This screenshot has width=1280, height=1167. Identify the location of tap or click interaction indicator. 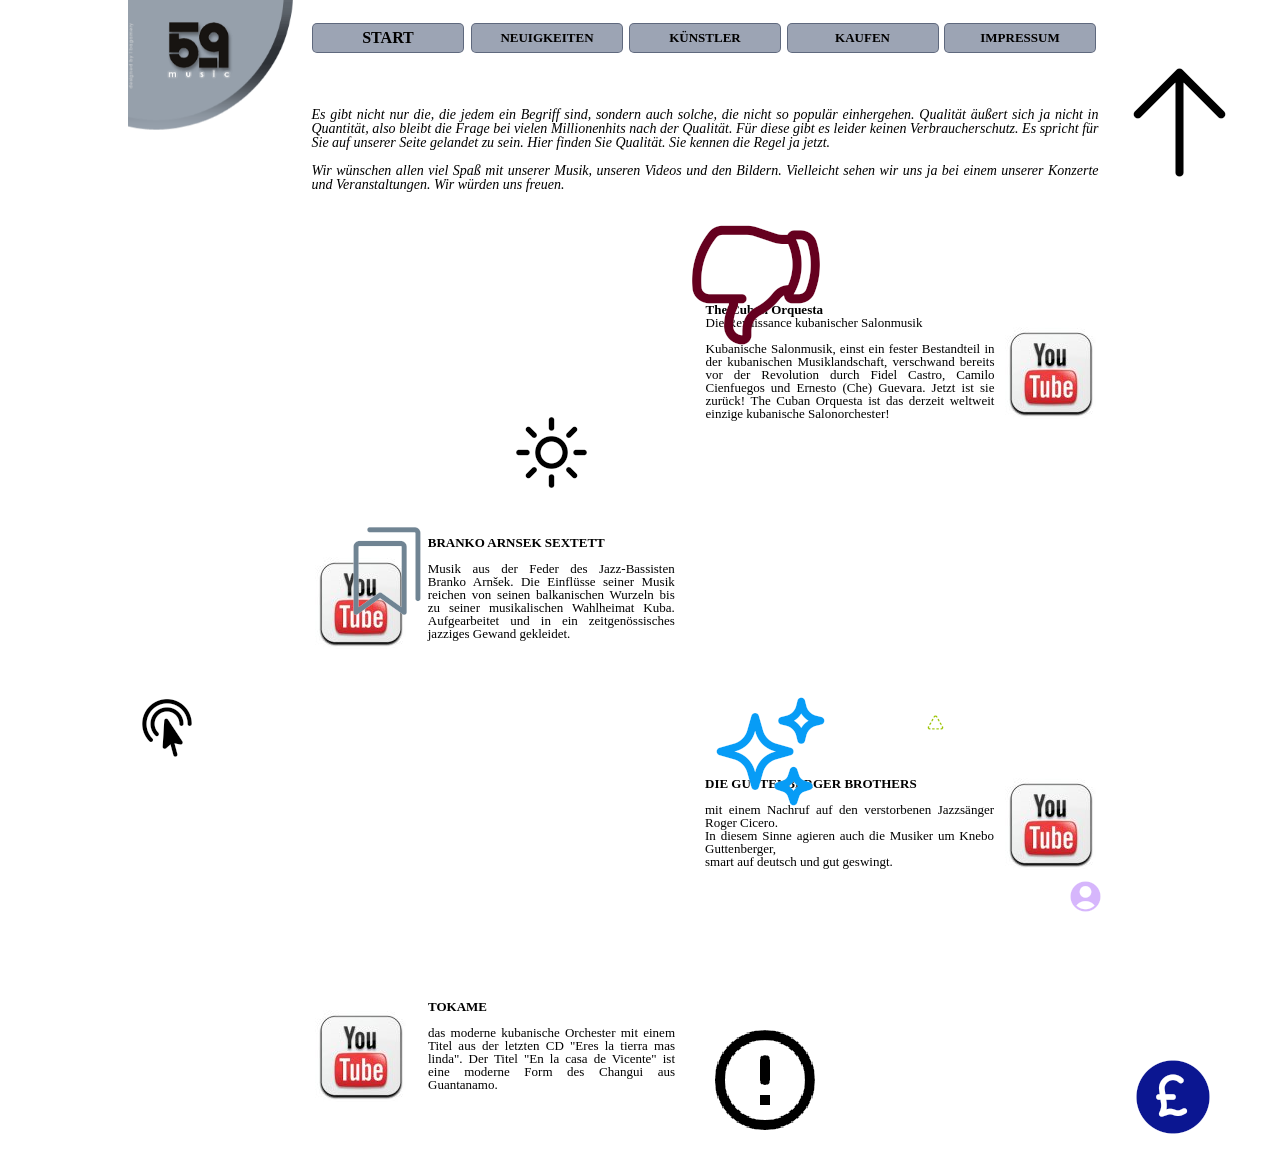
(167, 728).